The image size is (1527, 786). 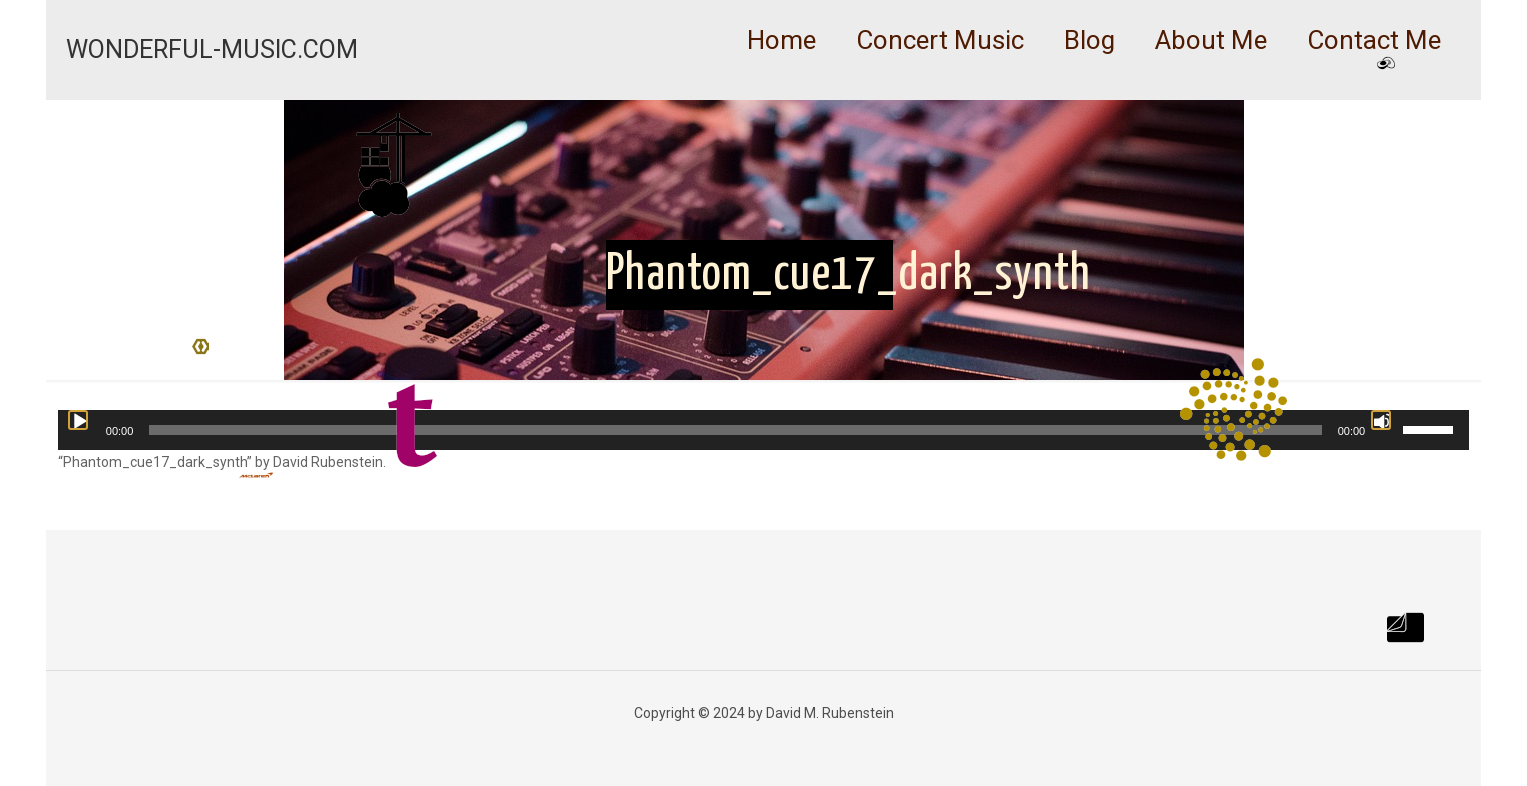 What do you see at coordinates (394, 165) in the screenshot?
I see `open portainer container management dashboard` at bounding box center [394, 165].